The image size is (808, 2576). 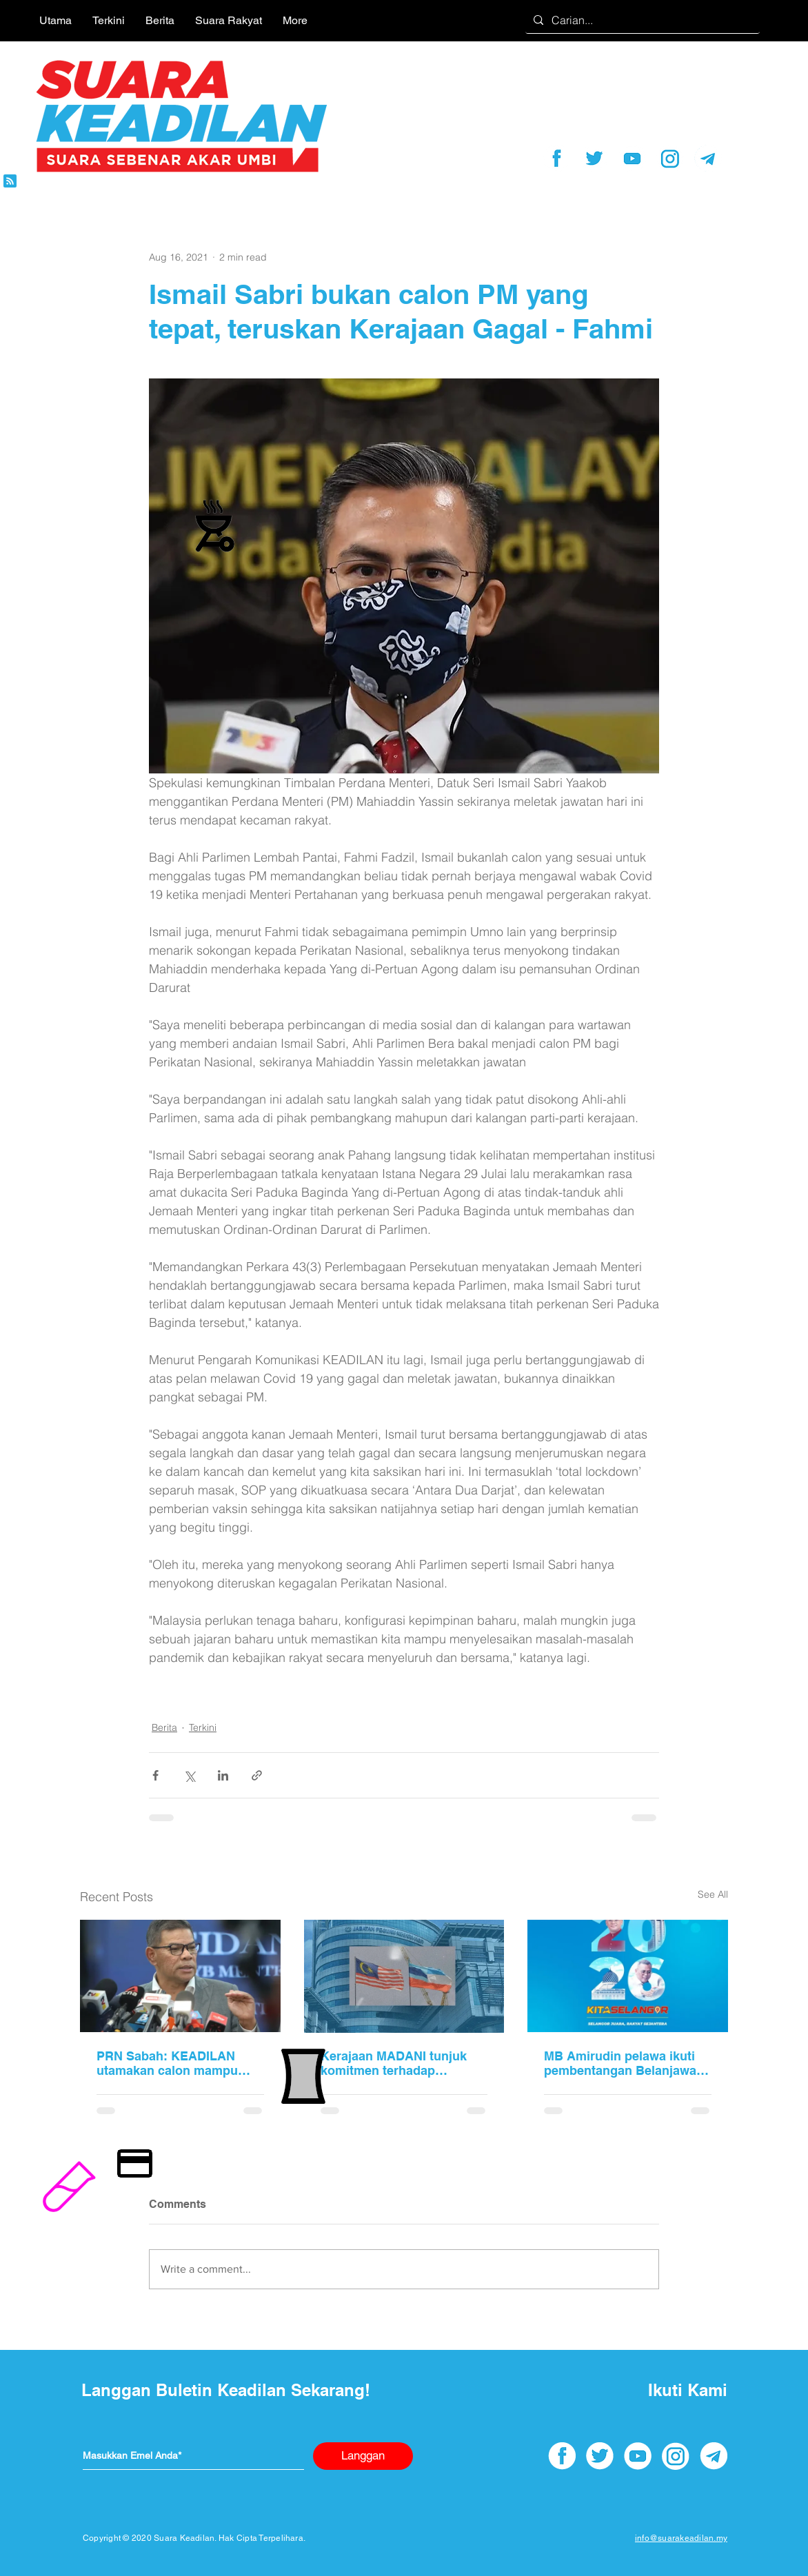 I want to click on access outdoor cooking or grilling recipes, so click(x=214, y=526).